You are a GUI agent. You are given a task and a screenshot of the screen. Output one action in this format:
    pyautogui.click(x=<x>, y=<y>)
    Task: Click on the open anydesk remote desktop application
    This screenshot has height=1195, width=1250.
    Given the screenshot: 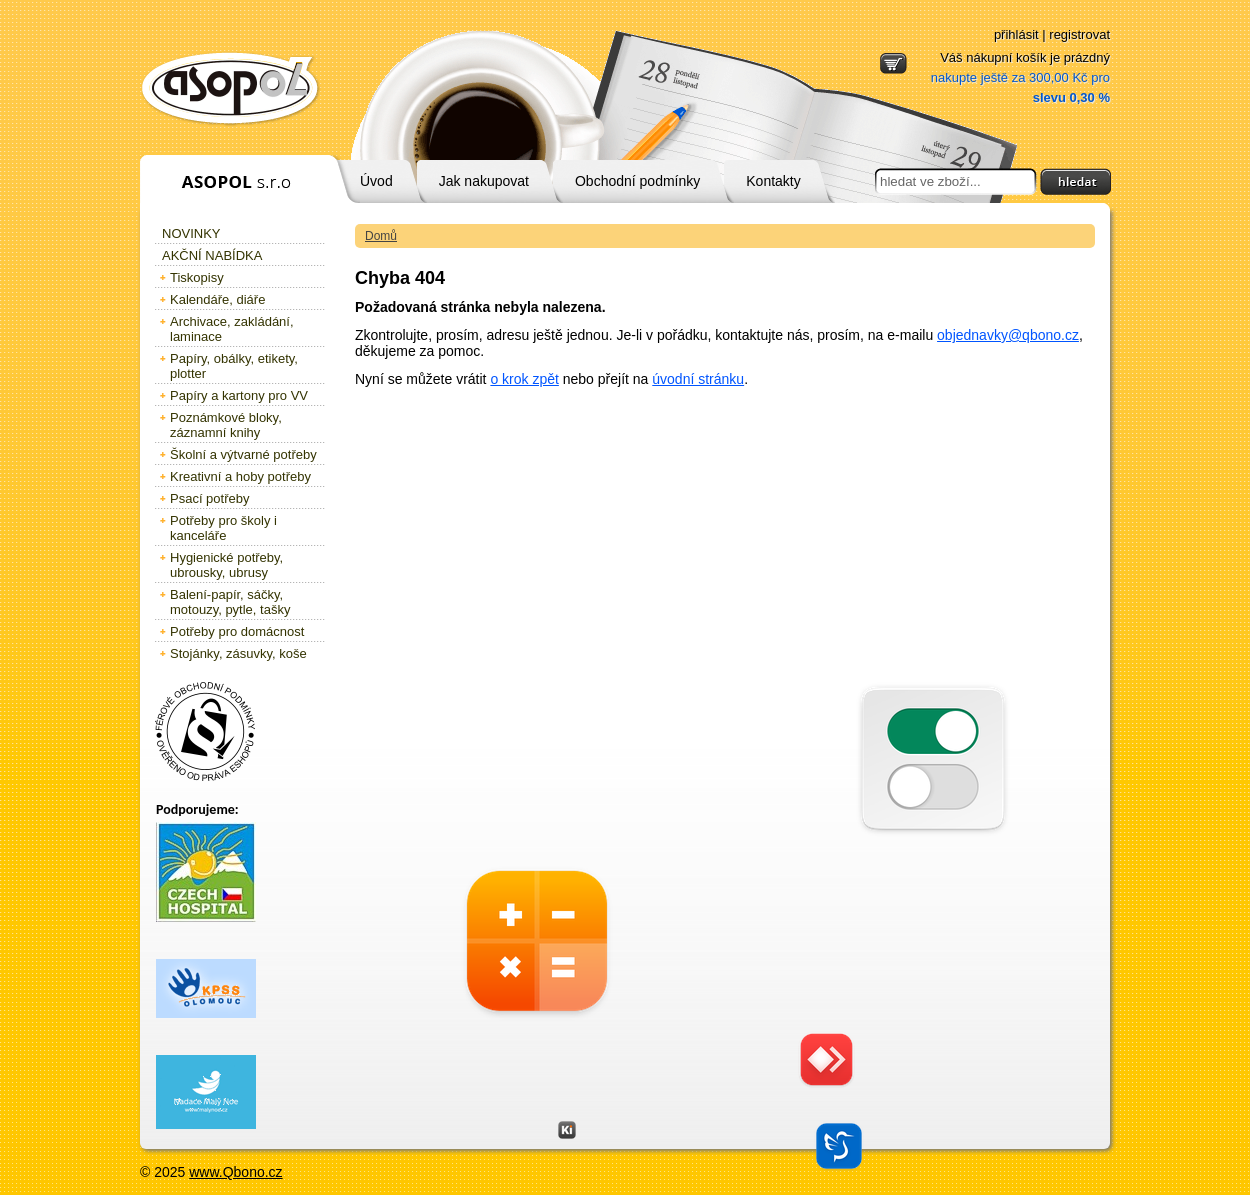 What is the action you would take?
    pyautogui.click(x=826, y=1059)
    